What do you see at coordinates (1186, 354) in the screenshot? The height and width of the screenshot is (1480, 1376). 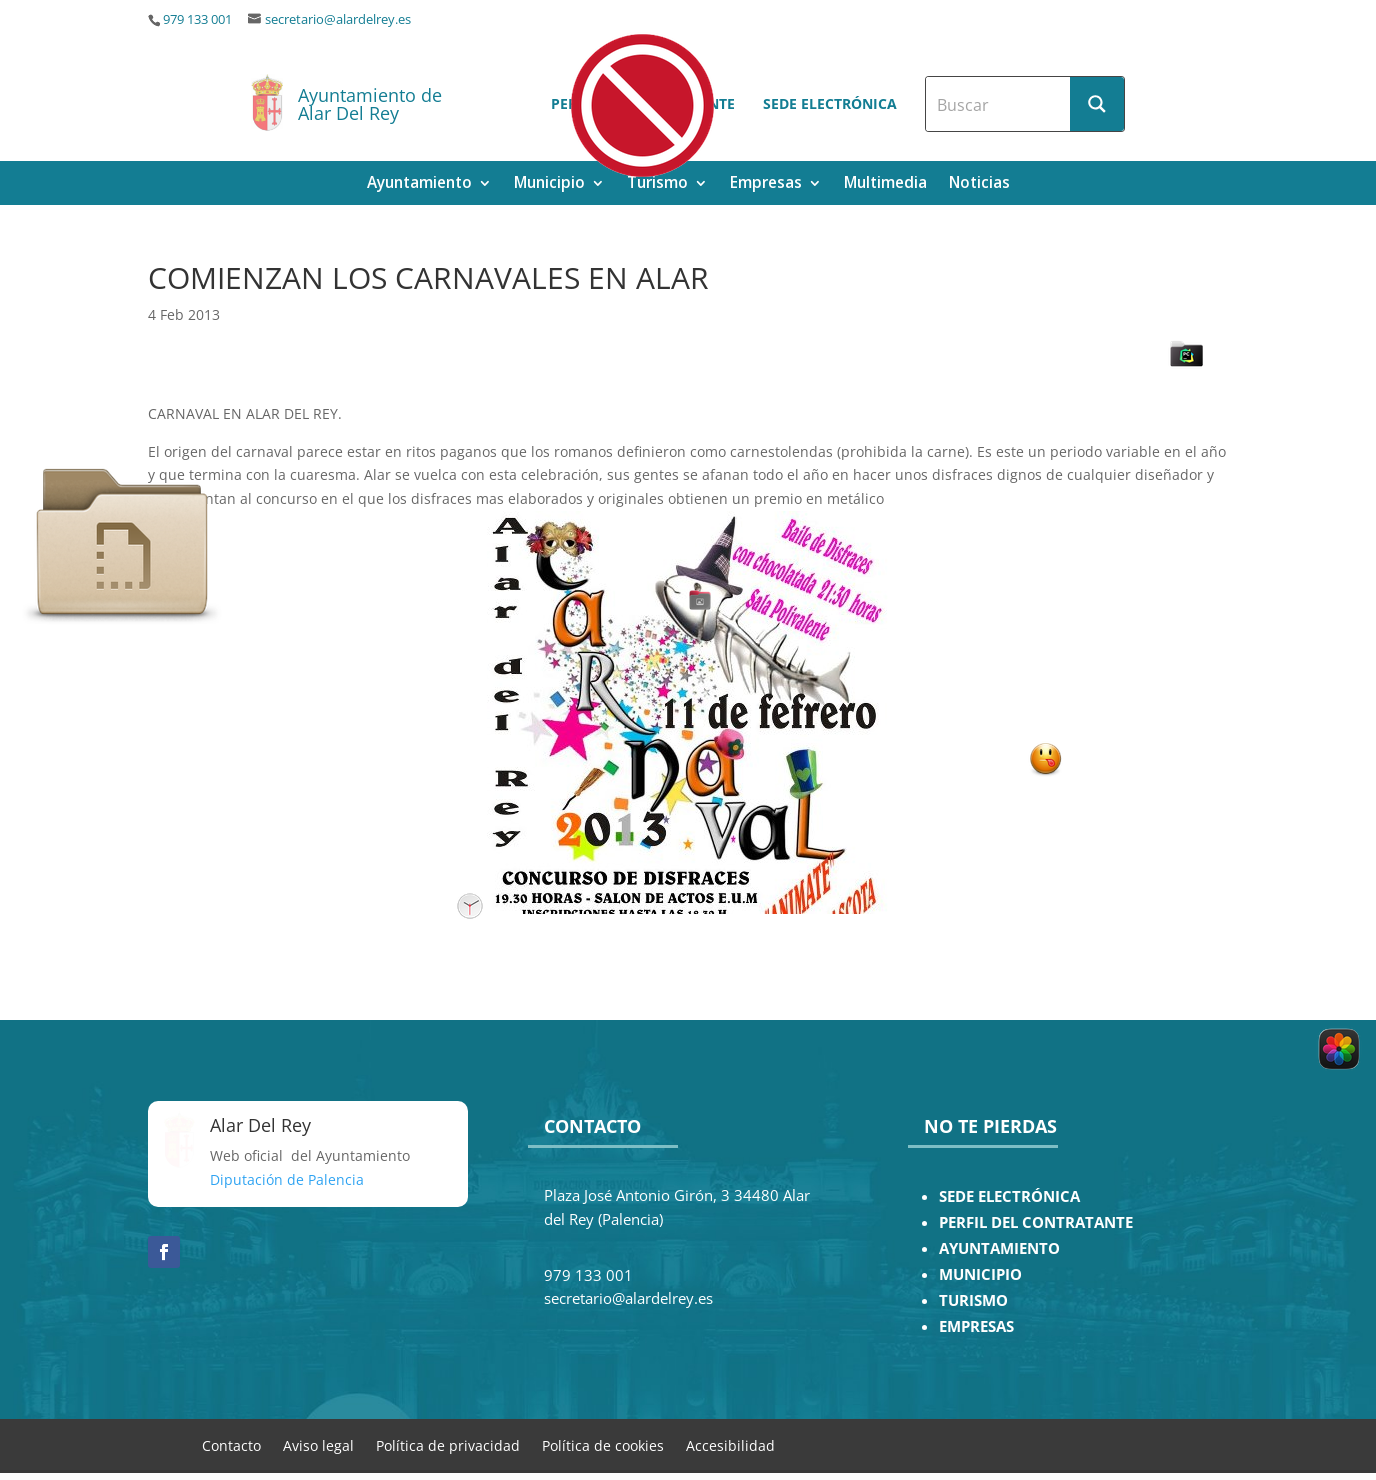 I see `open pycharm project folder` at bounding box center [1186, 354].